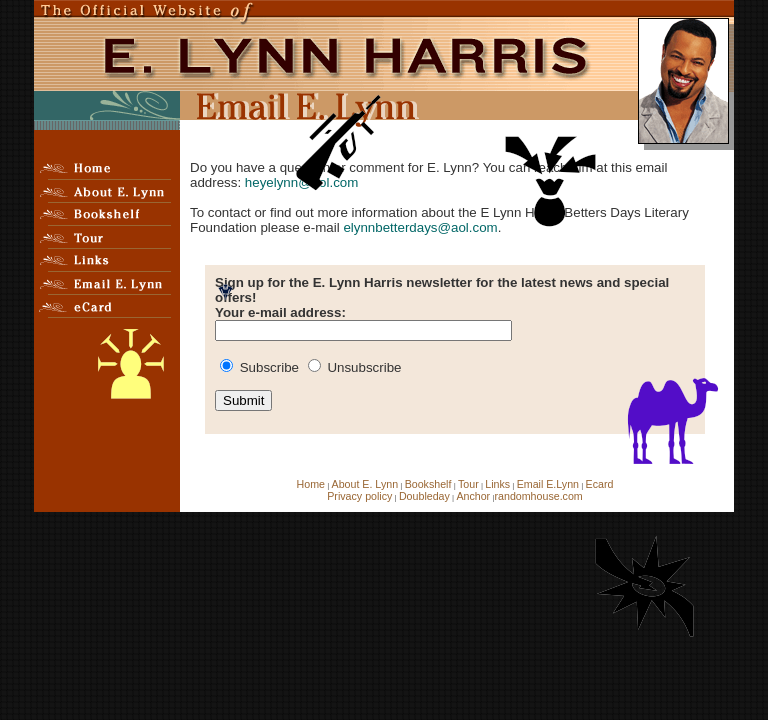 The image size is (768, 720). I want to click on indicates a high-priority or urgent meeting alert, so click(644, 587).